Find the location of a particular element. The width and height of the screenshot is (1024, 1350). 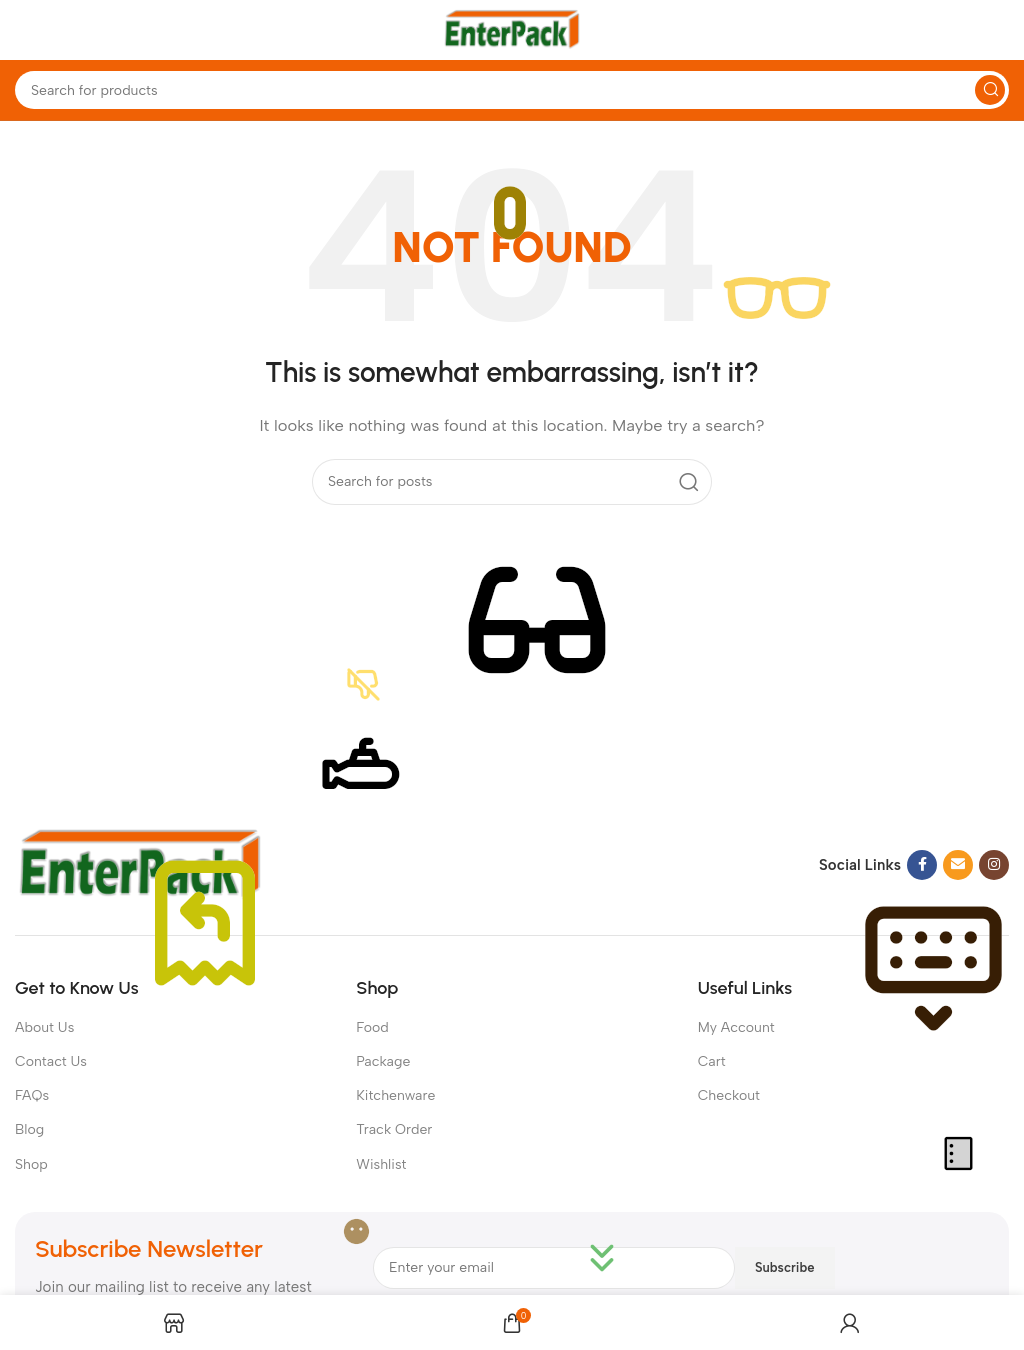

dislike feature is disabled or unavailable is located at coordinates (363, 684).